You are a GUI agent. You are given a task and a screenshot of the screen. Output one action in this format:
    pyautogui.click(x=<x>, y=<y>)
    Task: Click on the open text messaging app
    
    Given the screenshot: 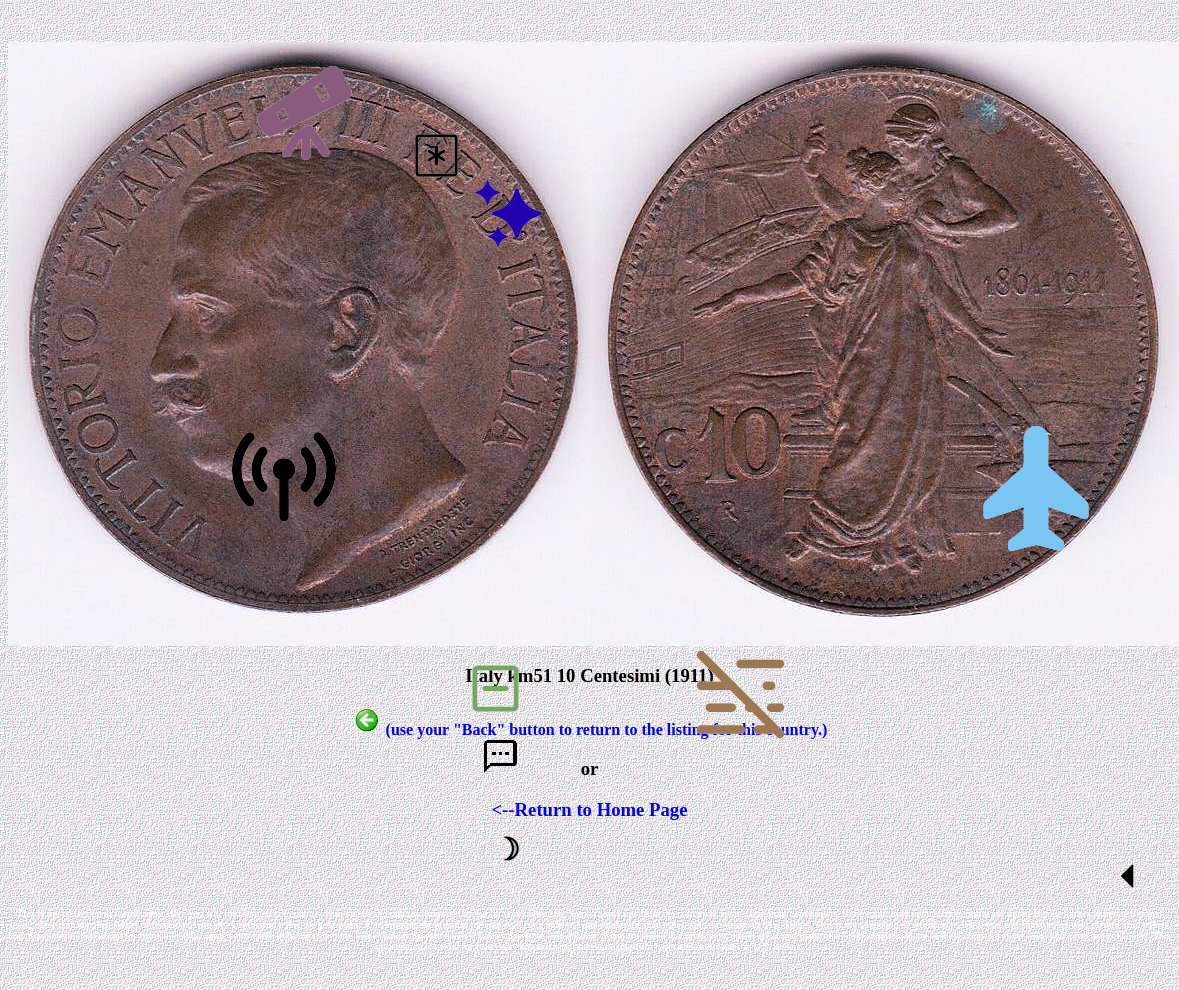 What is the action you would take?
    pyautogui.click(x=500, y=756)
    